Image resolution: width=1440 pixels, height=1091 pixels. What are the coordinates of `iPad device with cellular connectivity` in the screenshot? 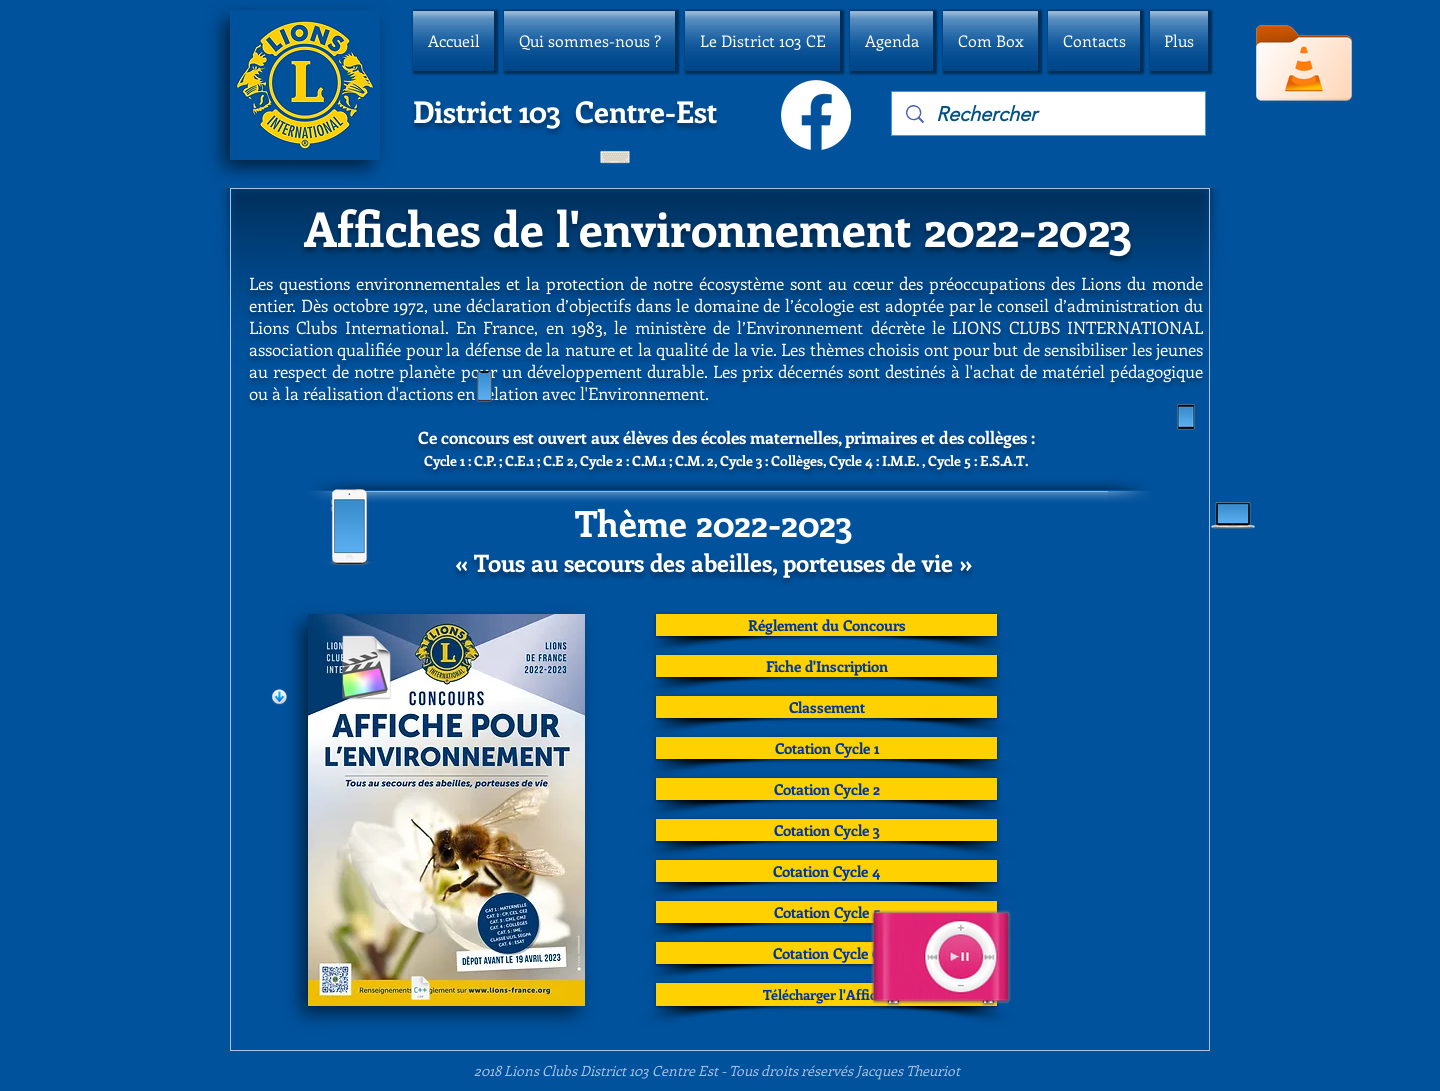 It's located at (1186, 417).